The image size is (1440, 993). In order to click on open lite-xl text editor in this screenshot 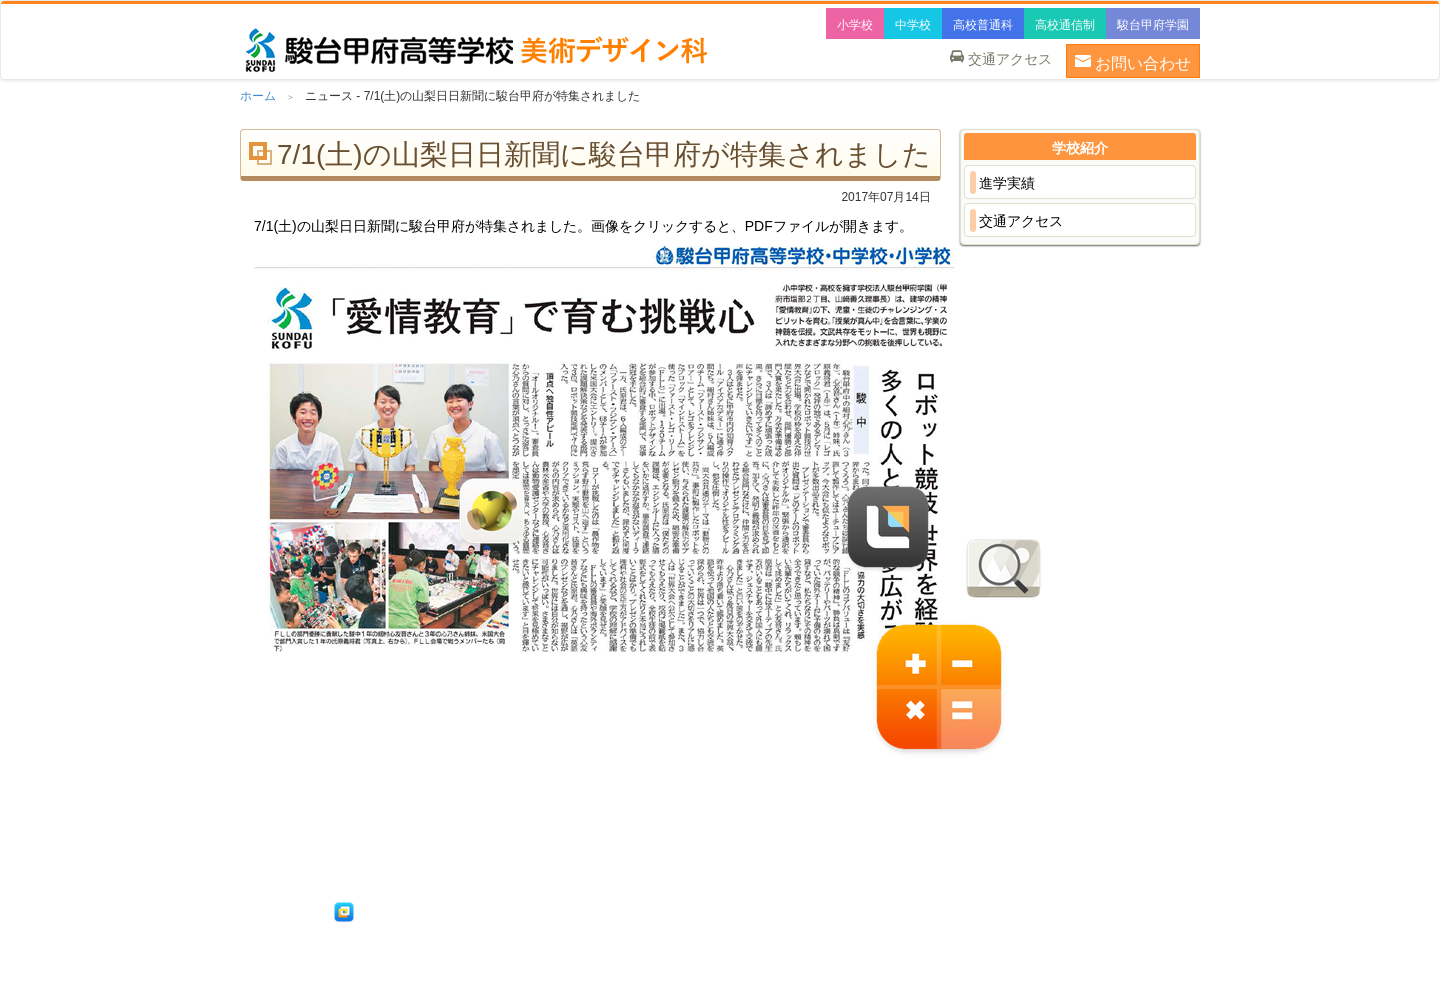, I will do `click(888, 527)`.